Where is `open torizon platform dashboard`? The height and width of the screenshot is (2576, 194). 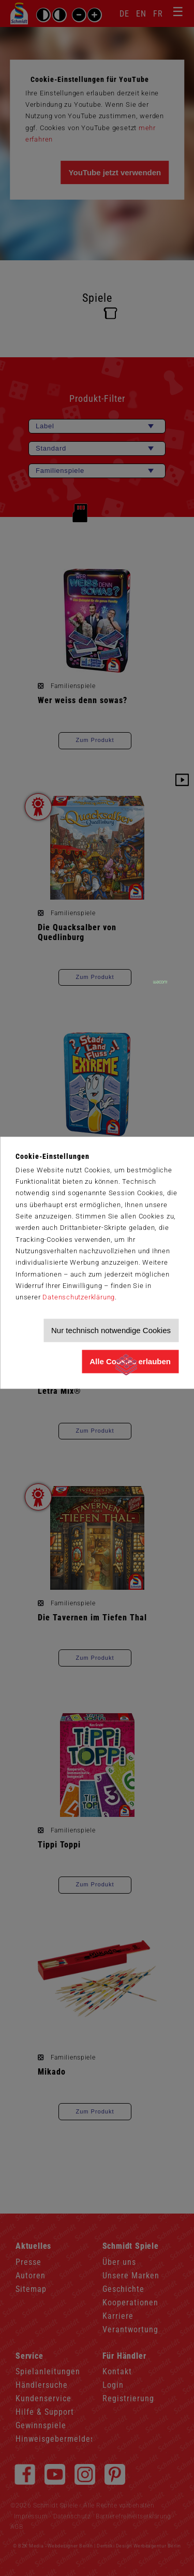 open torizon platform dashboard is located at coordinates (126, 1365).